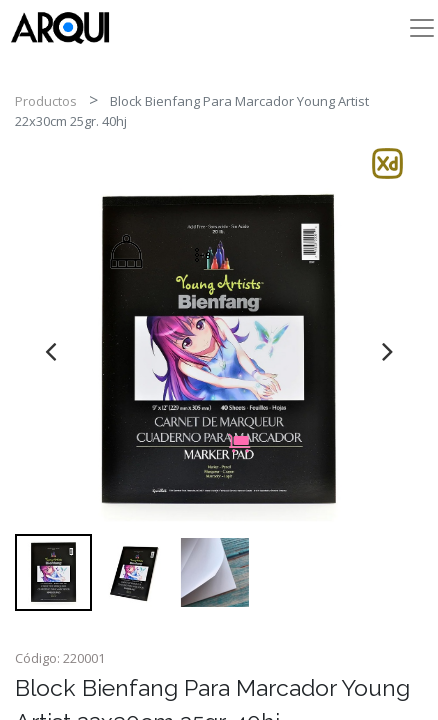  Describe the element at coordinates (239, 442) in the screenshot. I see `view your shopping cart` at that location.